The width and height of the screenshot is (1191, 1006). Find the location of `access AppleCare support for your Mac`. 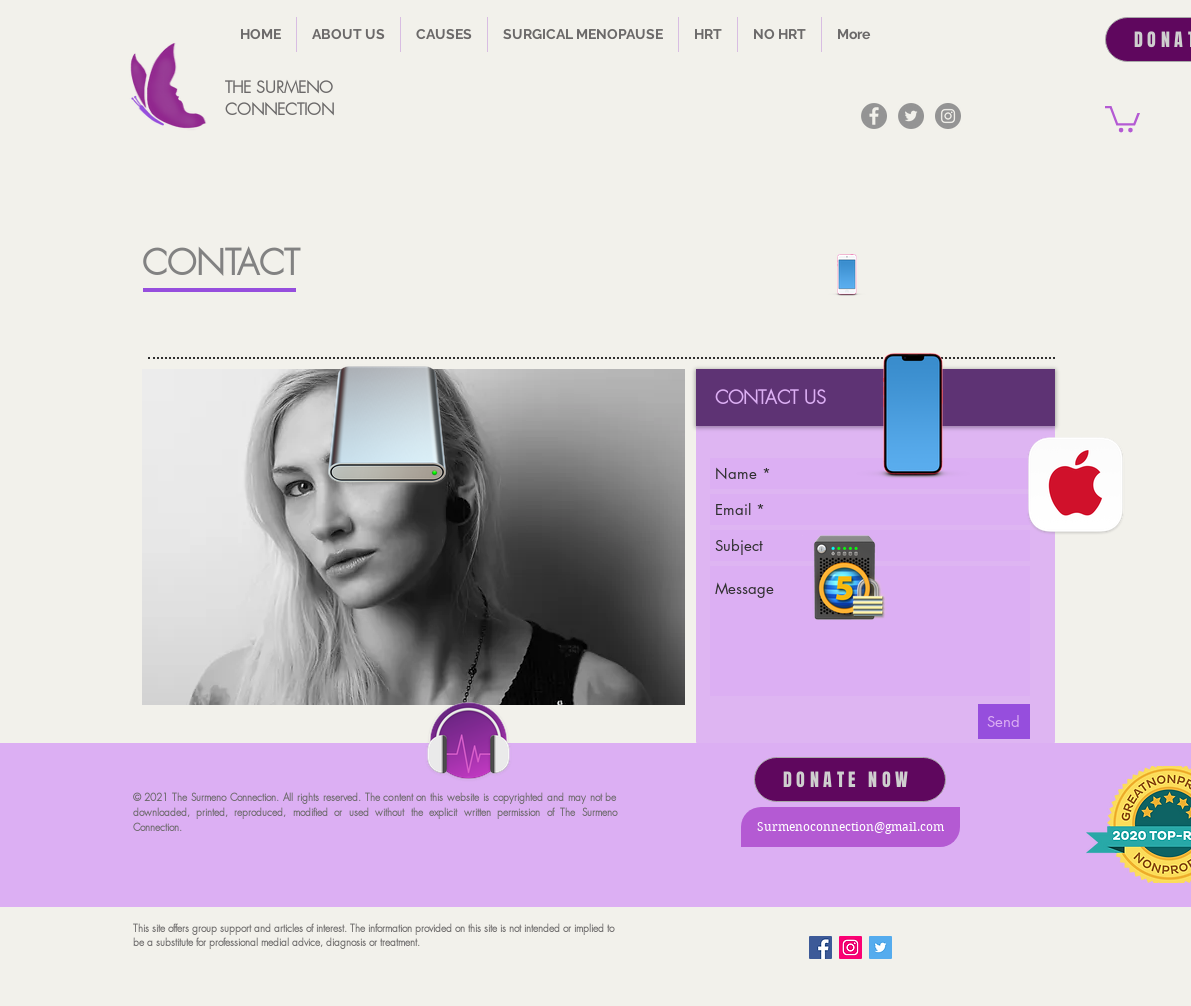

access AppleCare support for your Mac is located at coordinates (1075, 484).